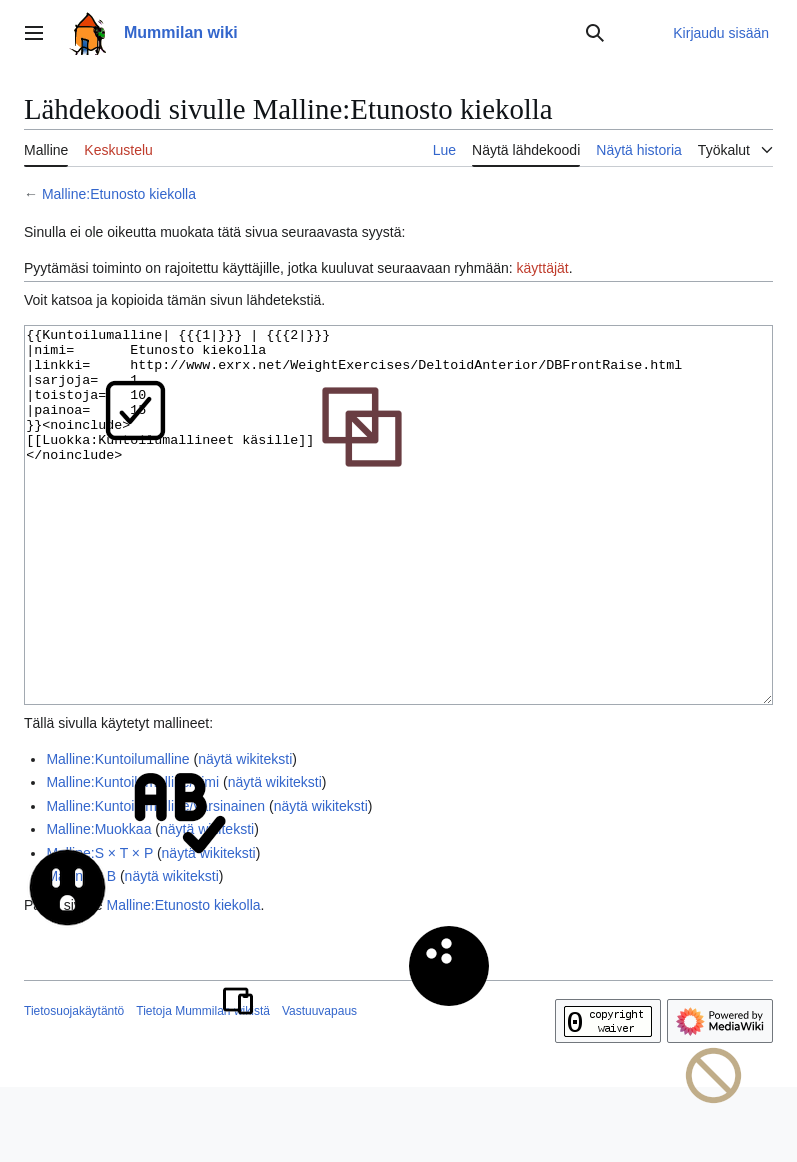 Image resolution: width=797 pixels, height=1162 pixels. Describe the element at coordinates (177, 810) in the screenshot. I see `check spelling and grammar` at that location.